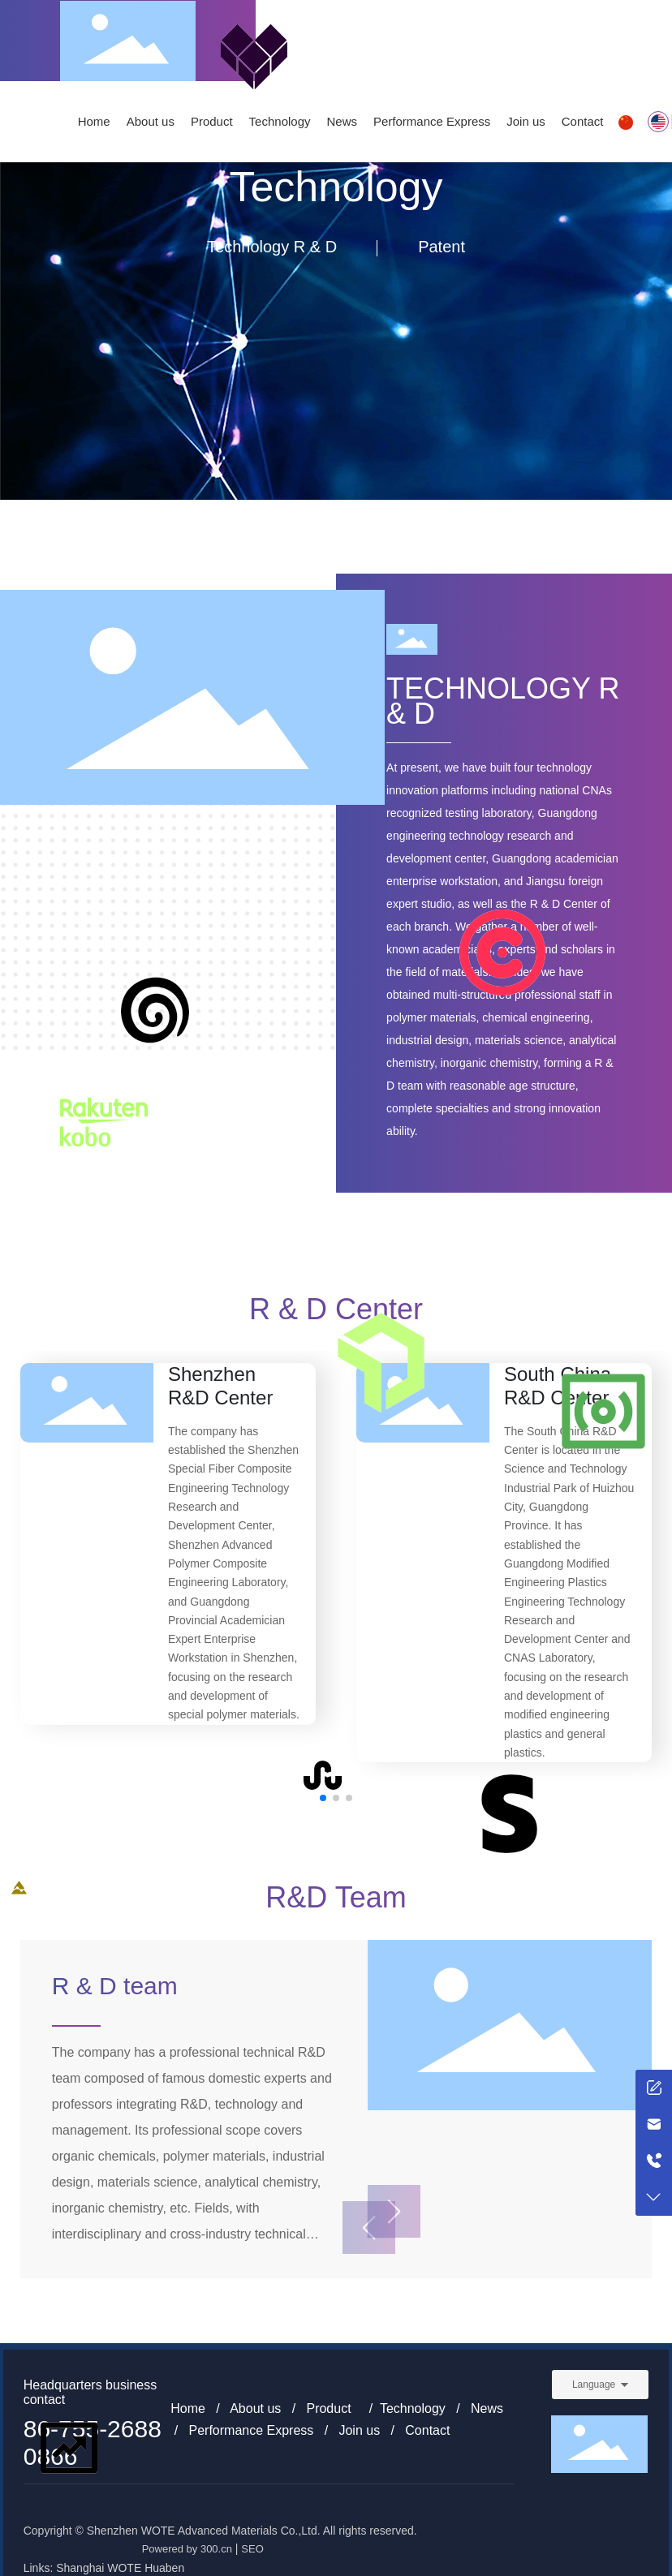 The width and height of the screenshot is (672, 2576). What do you see at coordinates (155, 1010) in the screenshot?
I see `visit dreamstime stock photography website` at bounding box center [155, 1010].